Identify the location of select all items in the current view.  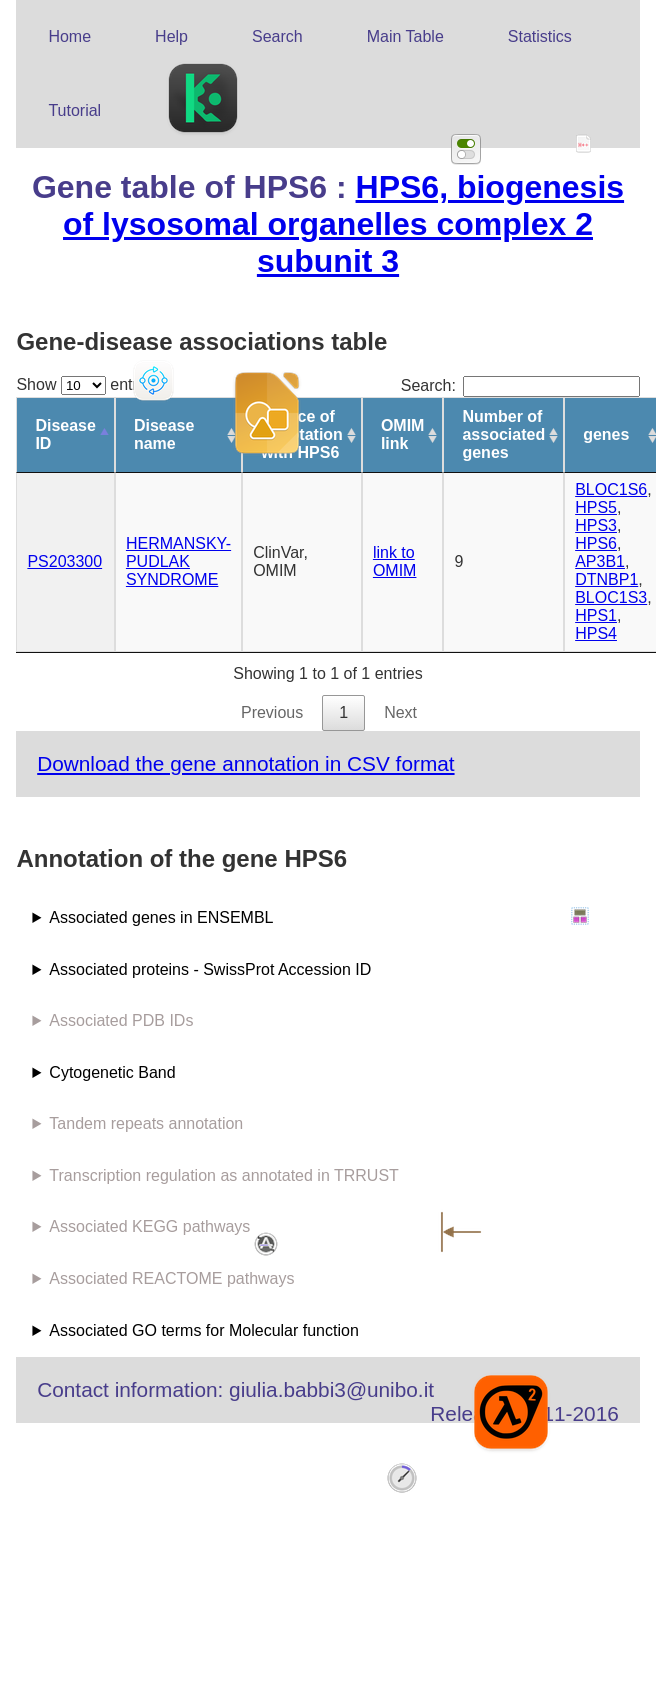
(580, 916).